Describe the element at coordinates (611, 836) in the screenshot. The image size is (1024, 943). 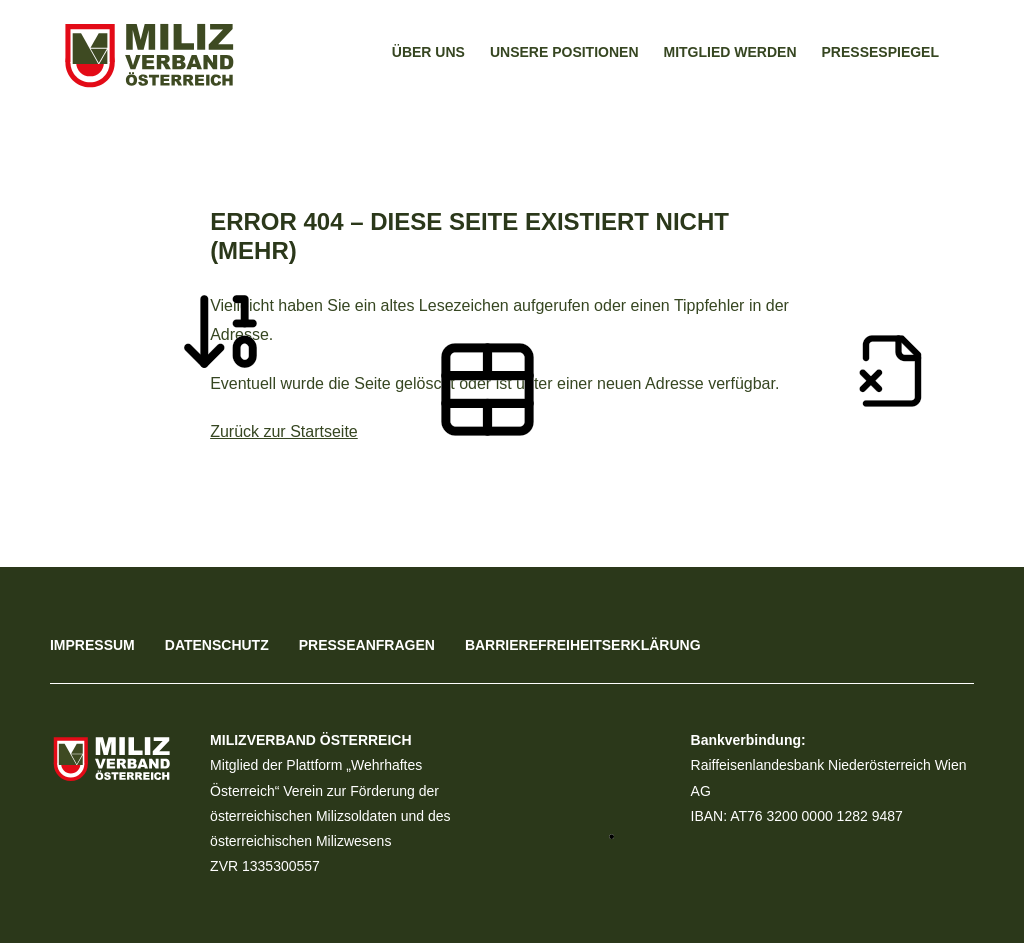
I see `indicates an unread notification or new item` at that location.